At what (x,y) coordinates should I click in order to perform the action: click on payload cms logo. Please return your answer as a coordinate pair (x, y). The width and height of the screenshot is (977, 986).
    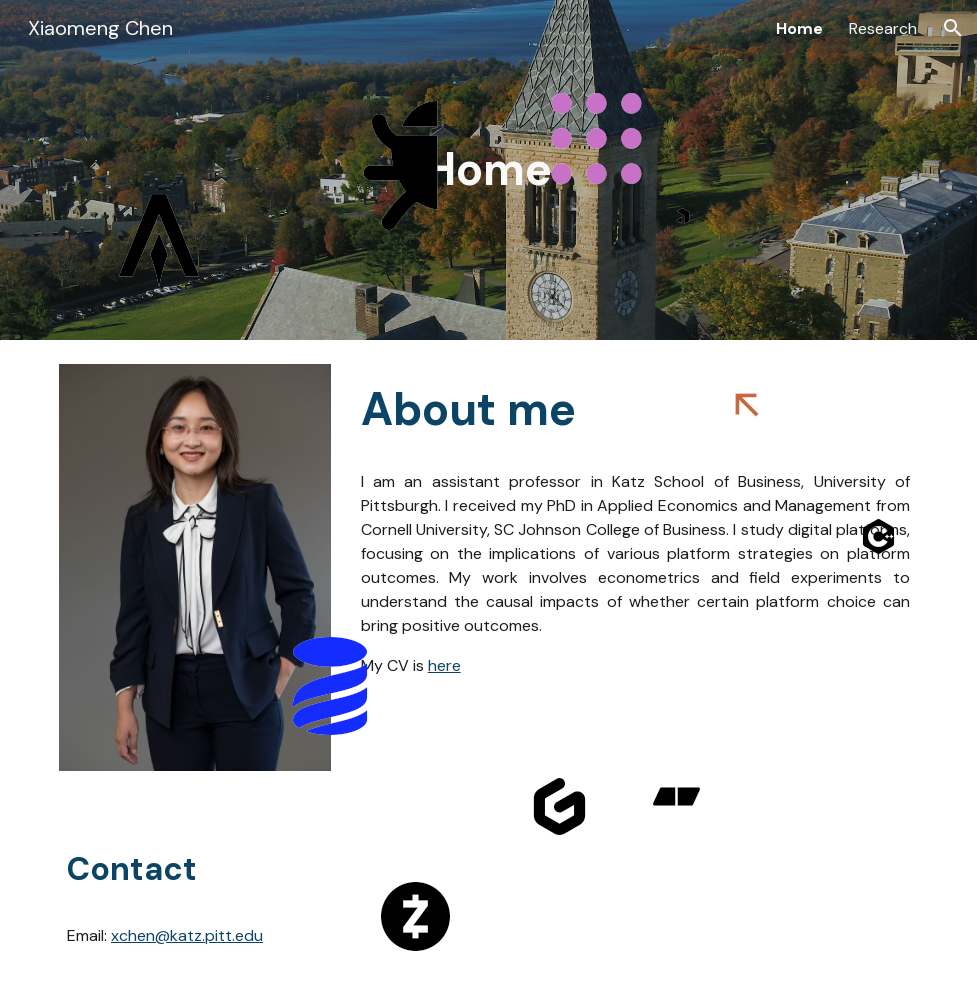
    Looking at the image, I should click on (683, 216).